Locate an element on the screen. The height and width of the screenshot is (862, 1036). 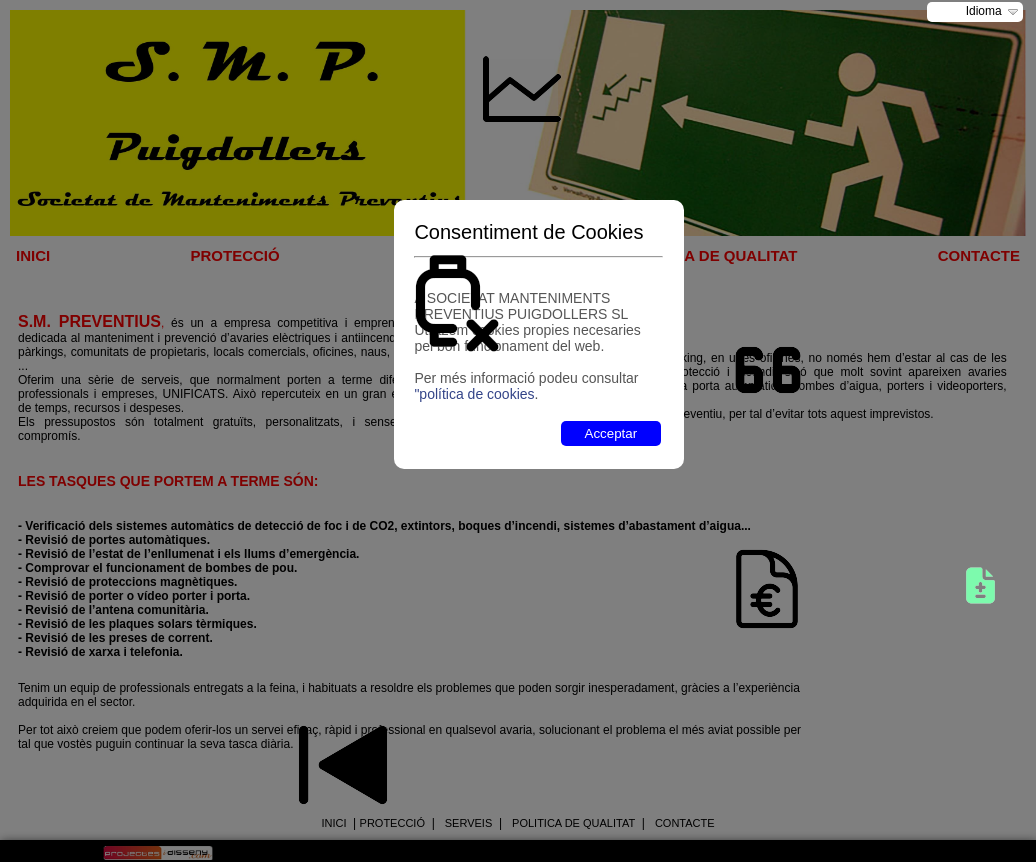
skip to previous track is located at coordinates (343, 765).